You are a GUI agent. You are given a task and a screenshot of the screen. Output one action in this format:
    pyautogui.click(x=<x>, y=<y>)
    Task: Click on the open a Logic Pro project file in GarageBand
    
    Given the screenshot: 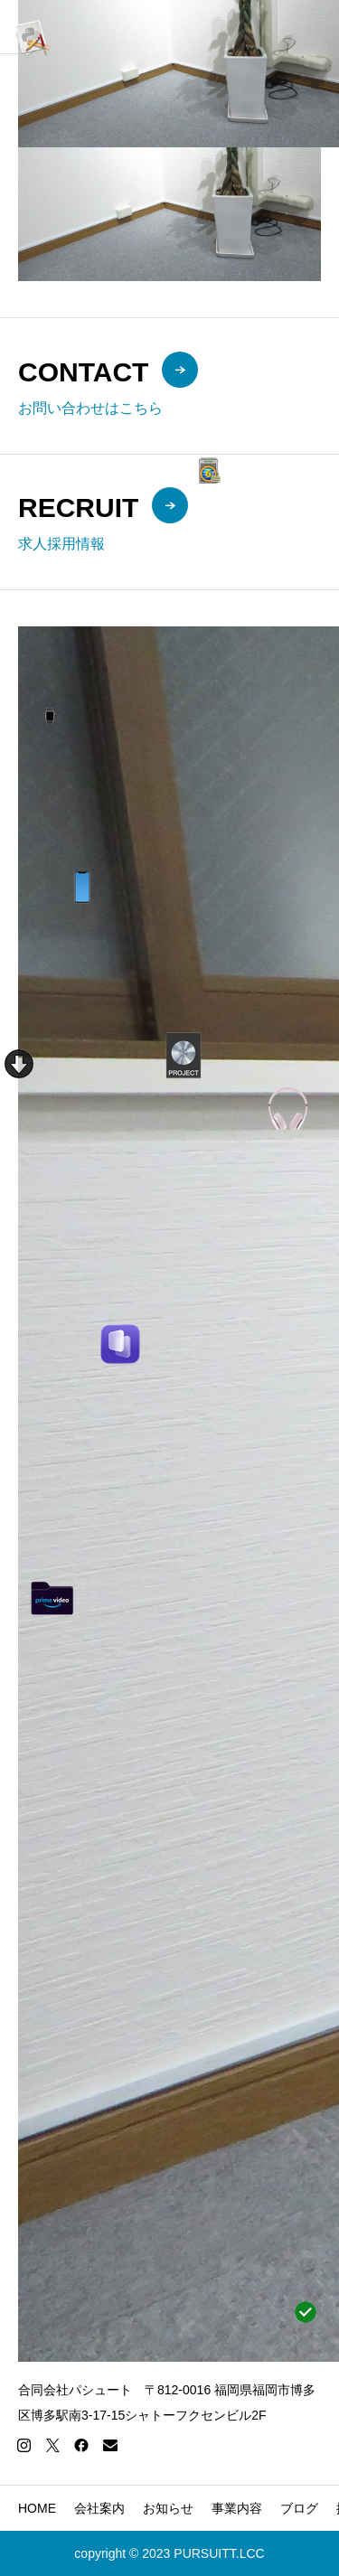 What is the action you would take?
    pyautogui.click(x=184, y=1057)
    